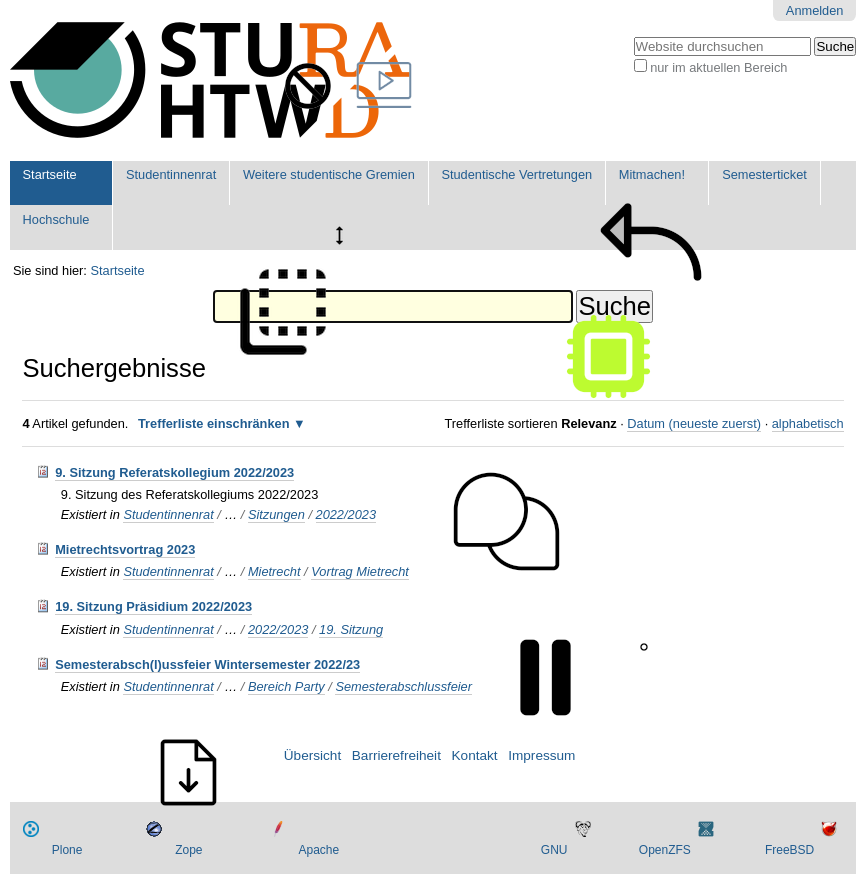 This screenshot has width=866, height=886. What do you see at coordinates (384, 85) in the screenshot?
I see `play or watch a video` at bounding box center [384, 85].